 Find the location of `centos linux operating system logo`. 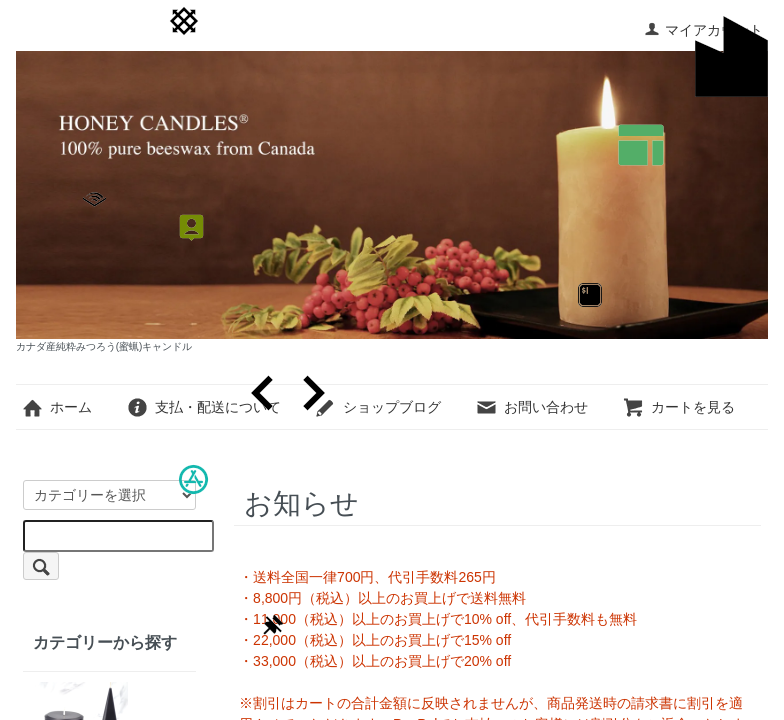

centos linux operating system logo is located at coordinates (184, 21).